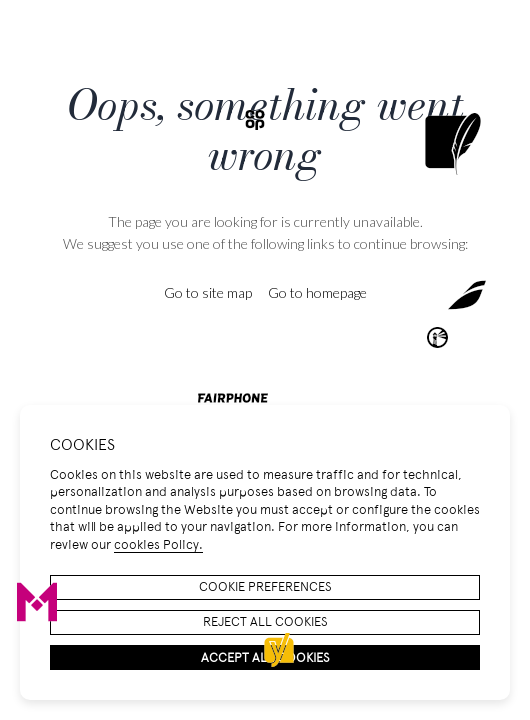 The width and height of the screenshot is (530, 720). I want to click on harbor container registry logo, so click(437, 337).